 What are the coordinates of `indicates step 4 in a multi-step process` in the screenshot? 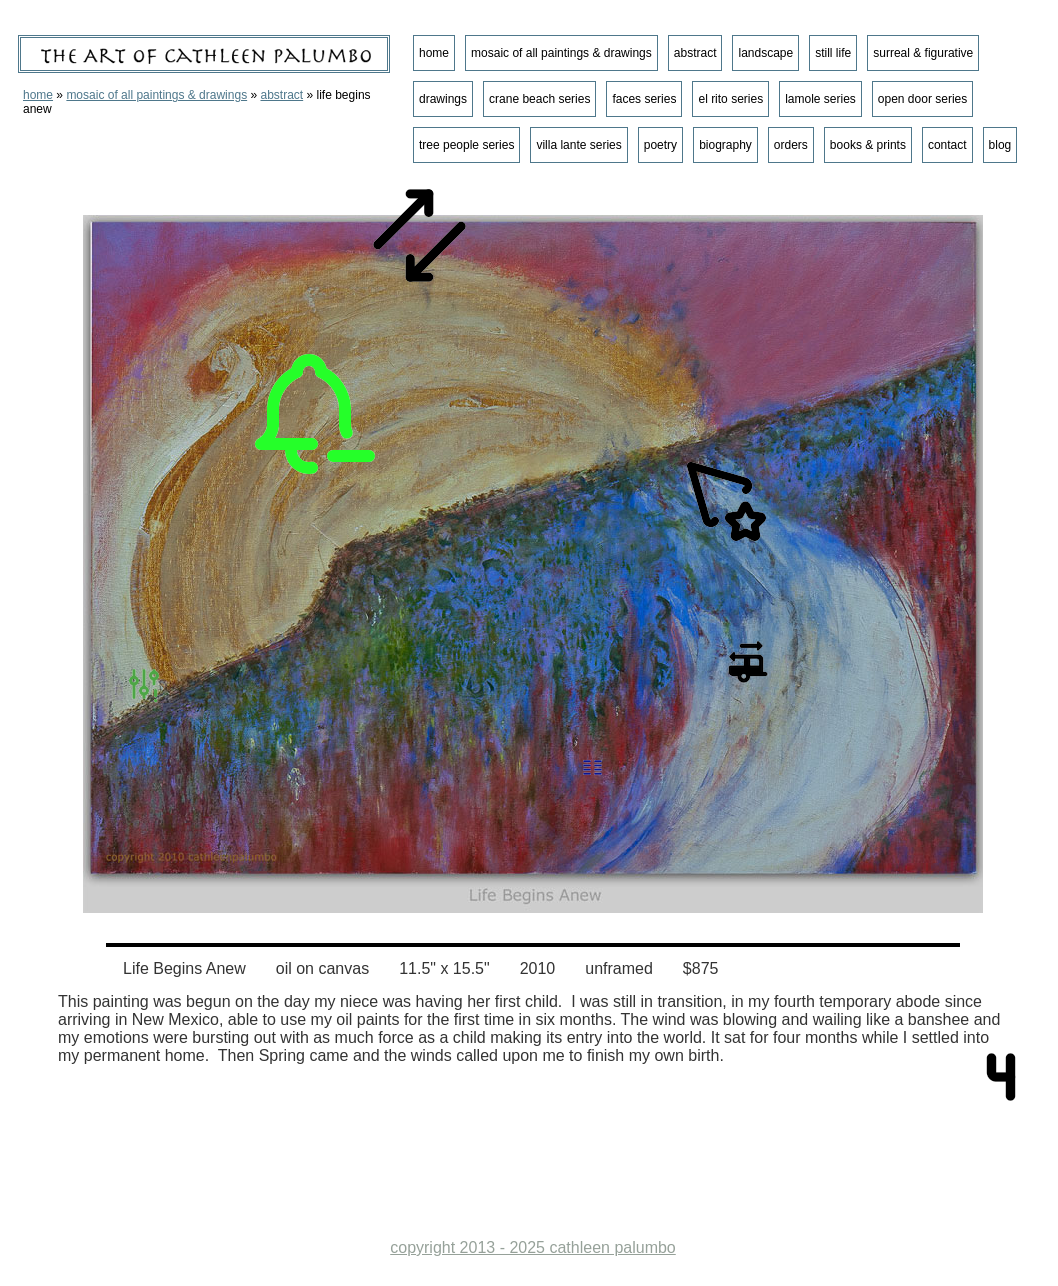 It's located at (1001, 1077).